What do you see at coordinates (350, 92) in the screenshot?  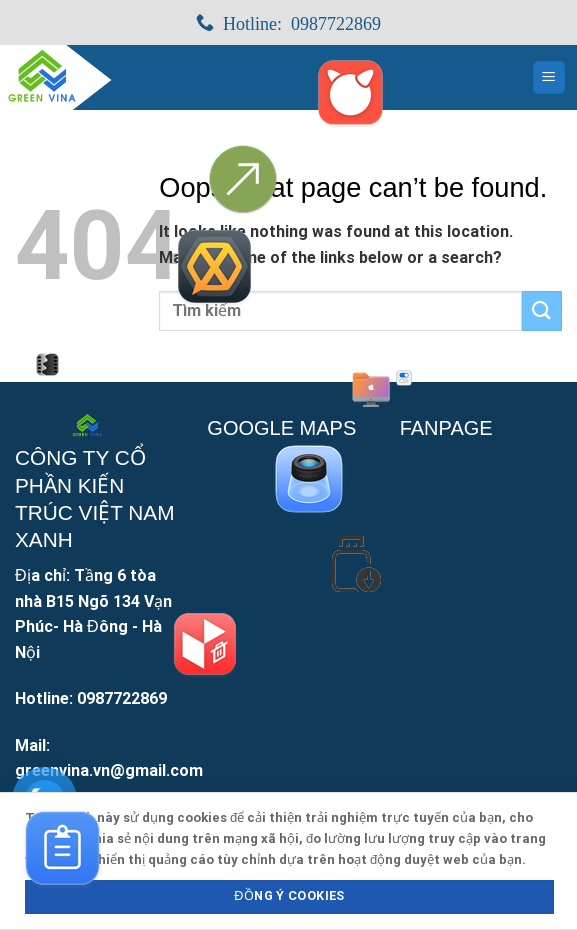 I see `open FreeBSD application` at bounding box center [350, 92].